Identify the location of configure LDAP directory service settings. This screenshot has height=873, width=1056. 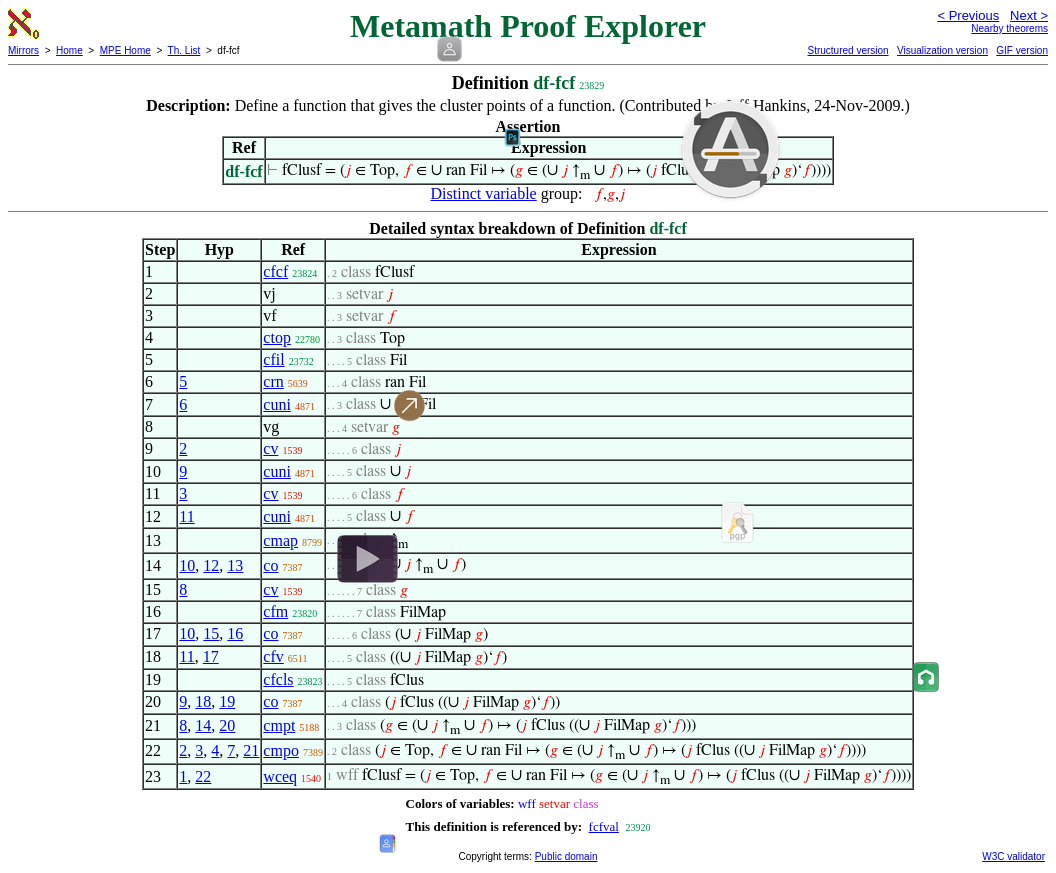
(449, 49).